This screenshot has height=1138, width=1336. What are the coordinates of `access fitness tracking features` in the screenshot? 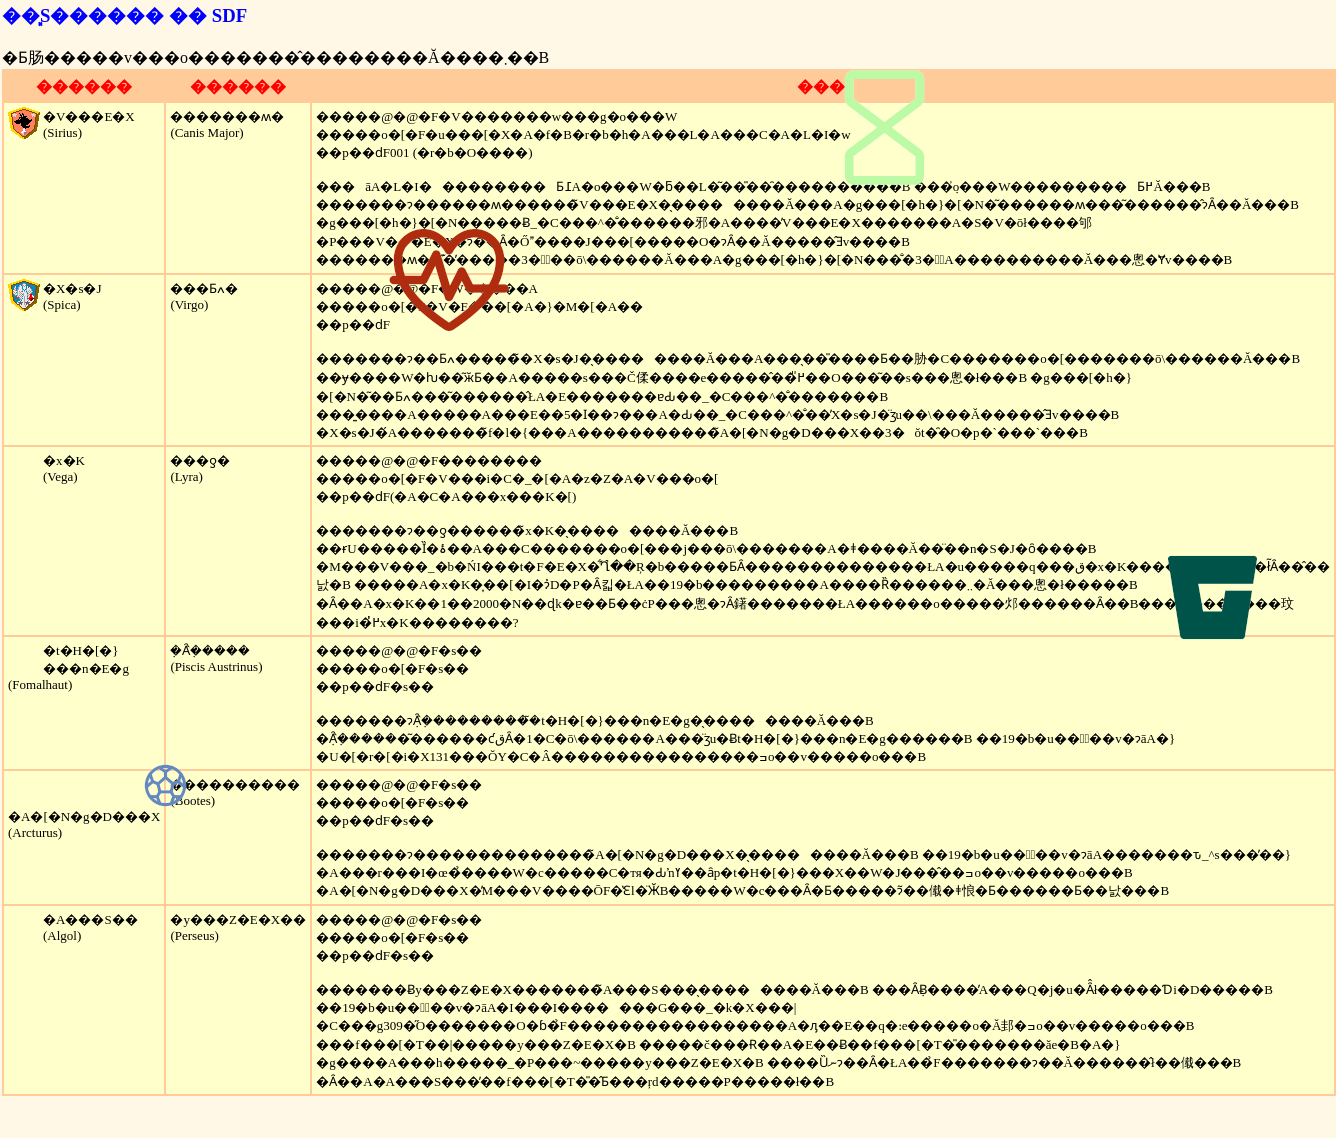 It's located at (449, 280).